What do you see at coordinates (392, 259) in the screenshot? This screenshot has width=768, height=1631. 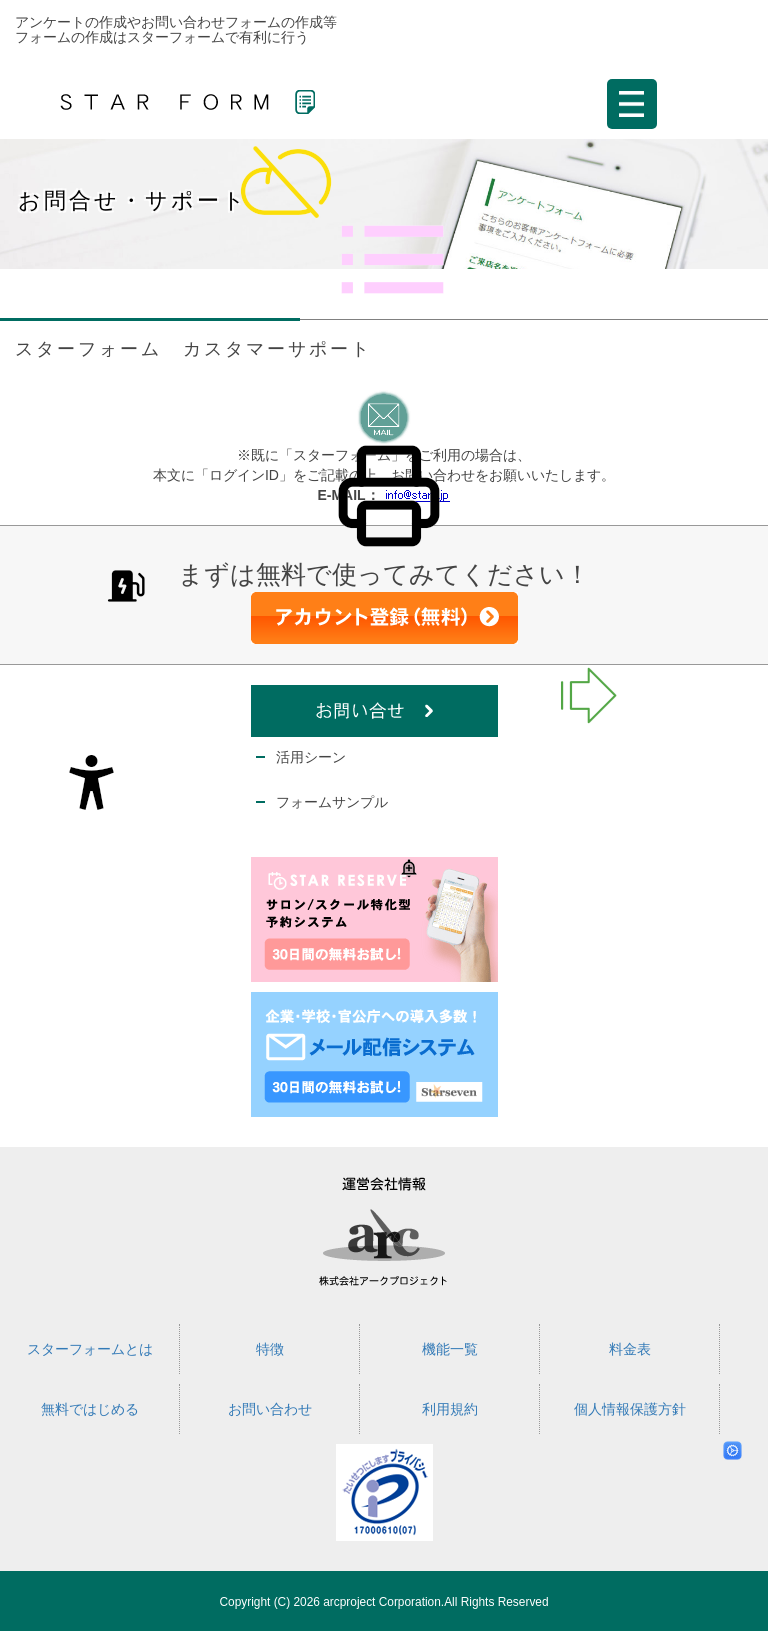 I see `view items in list format` at bounding box center [392, 259].